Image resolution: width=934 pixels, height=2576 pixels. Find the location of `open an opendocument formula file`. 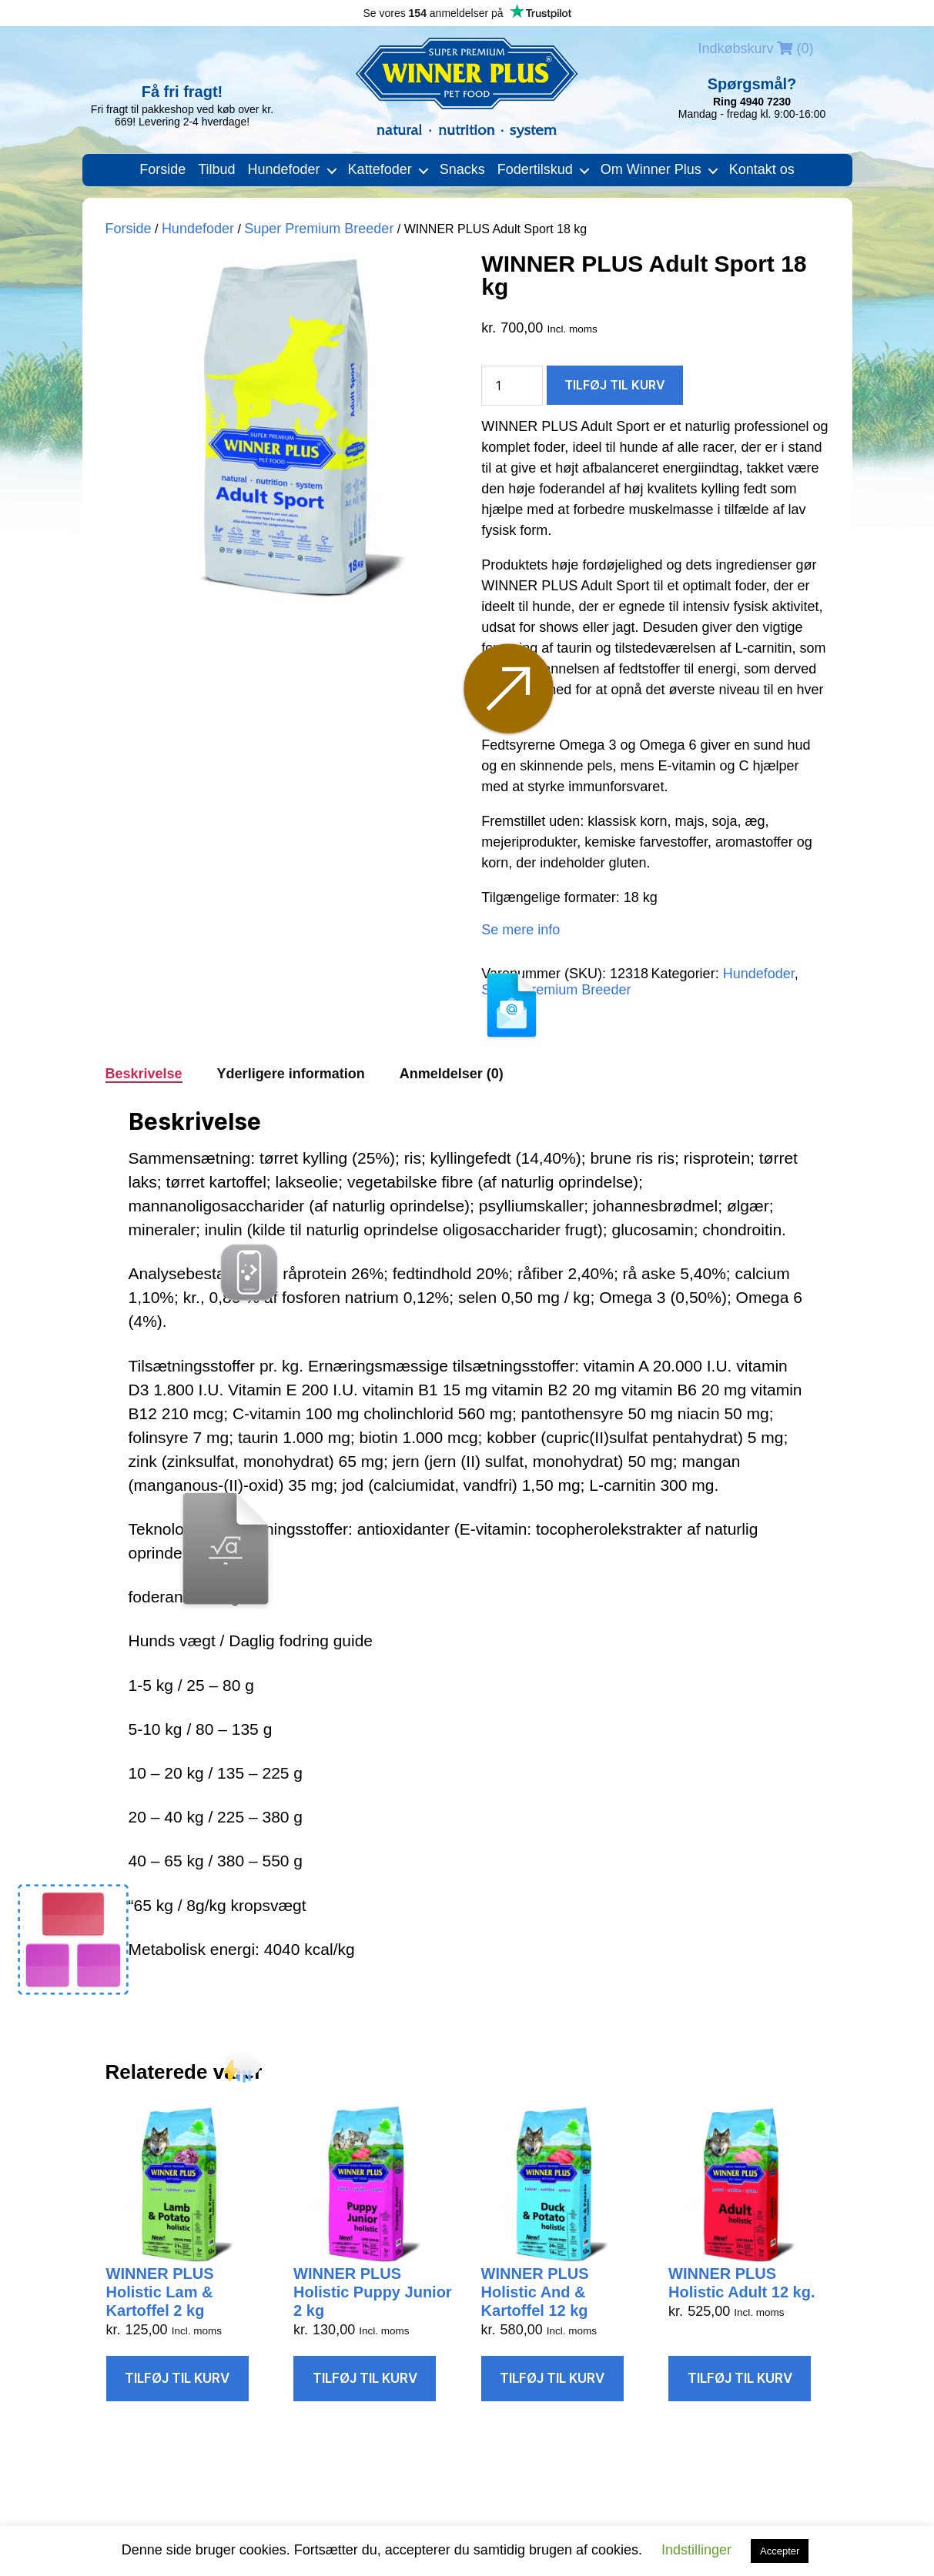

open an opendocument formula file is located at coordinates (226, 1551).